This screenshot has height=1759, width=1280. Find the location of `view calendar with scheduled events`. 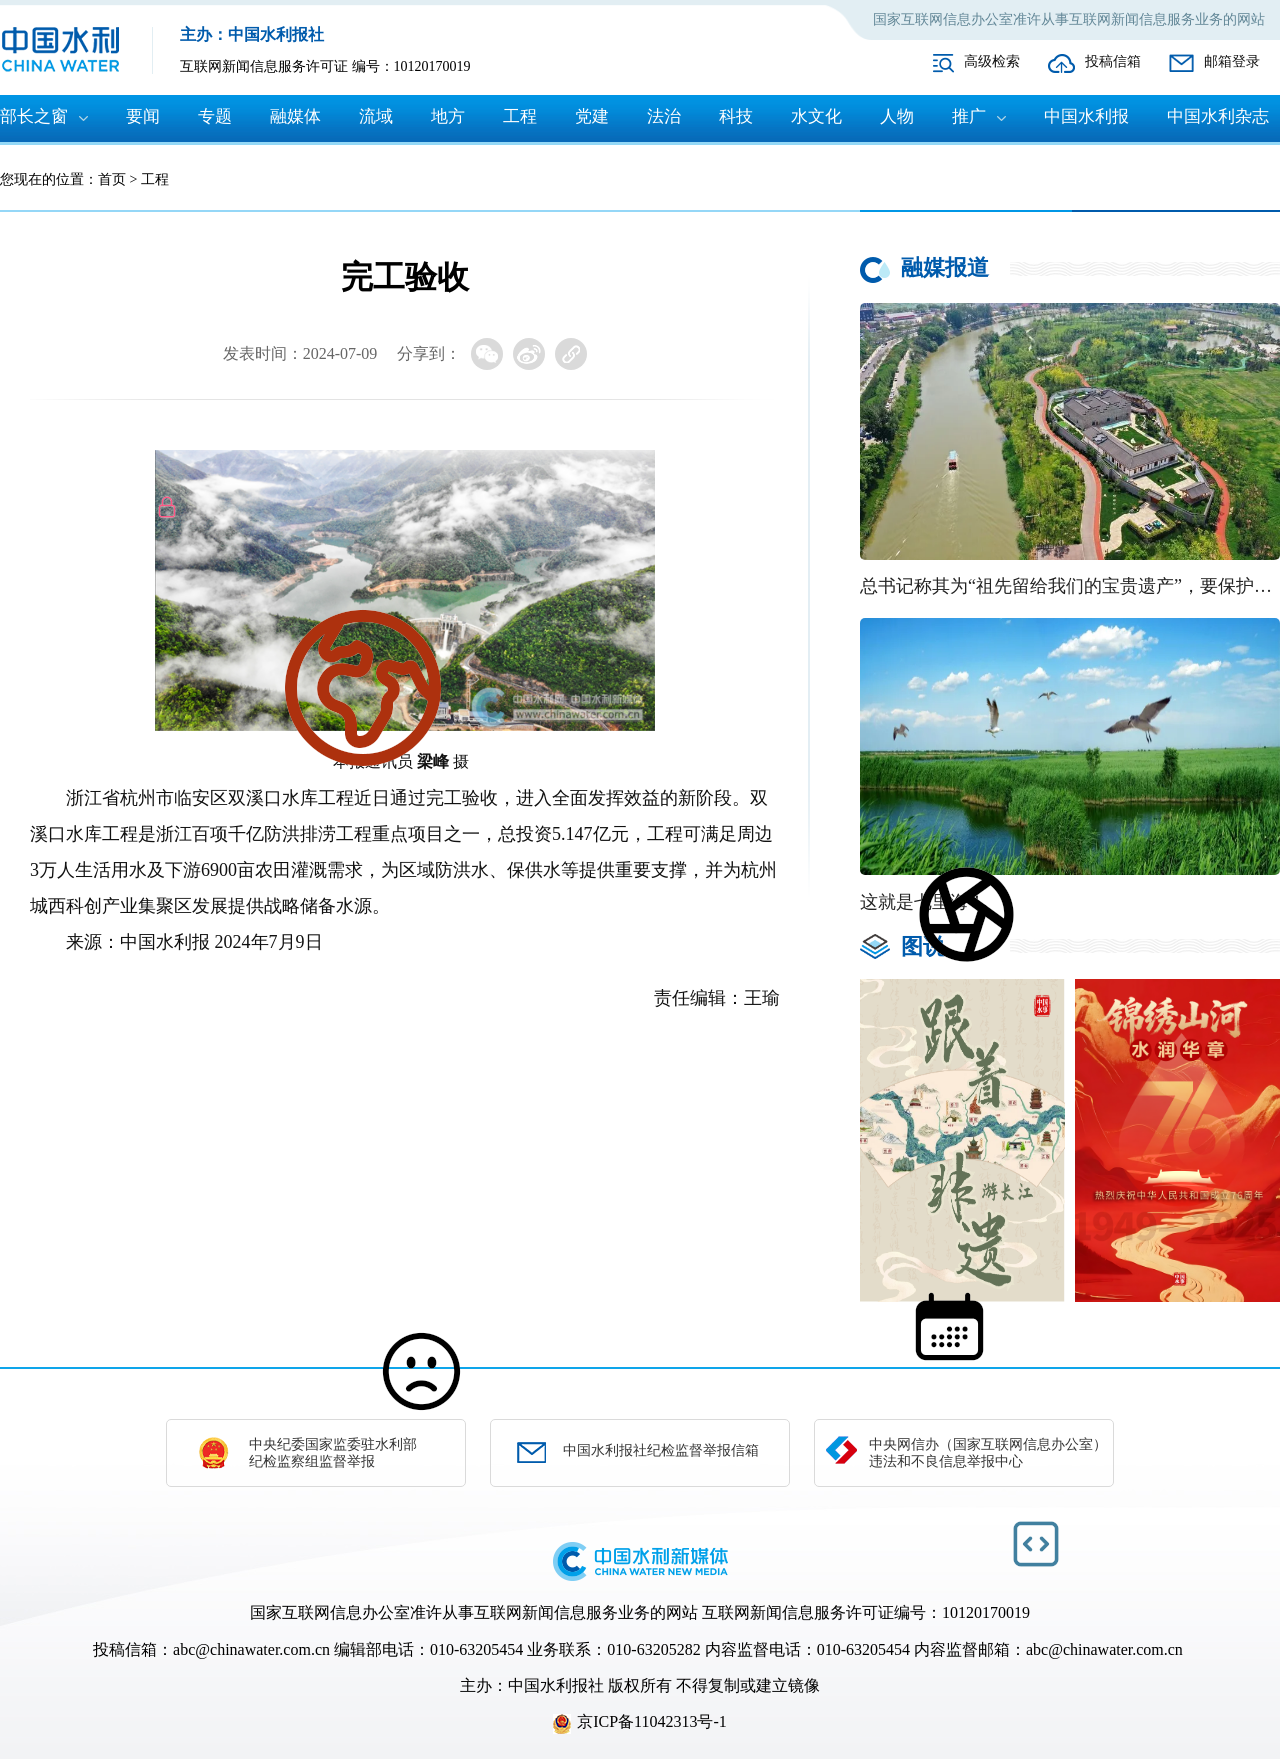

view calendar with scheduled events is located at coordinates (949, 1326).